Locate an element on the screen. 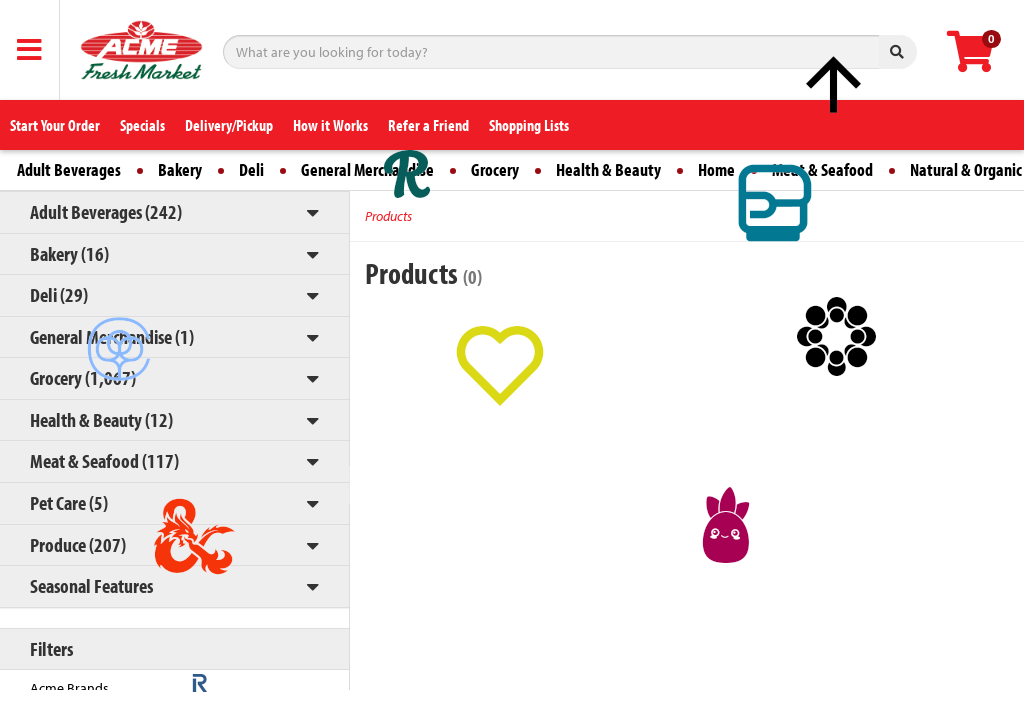 The height and width of the screenshot is (720, 1024). Dungeons & Dragons official logo is located at coordinates (194, 536).